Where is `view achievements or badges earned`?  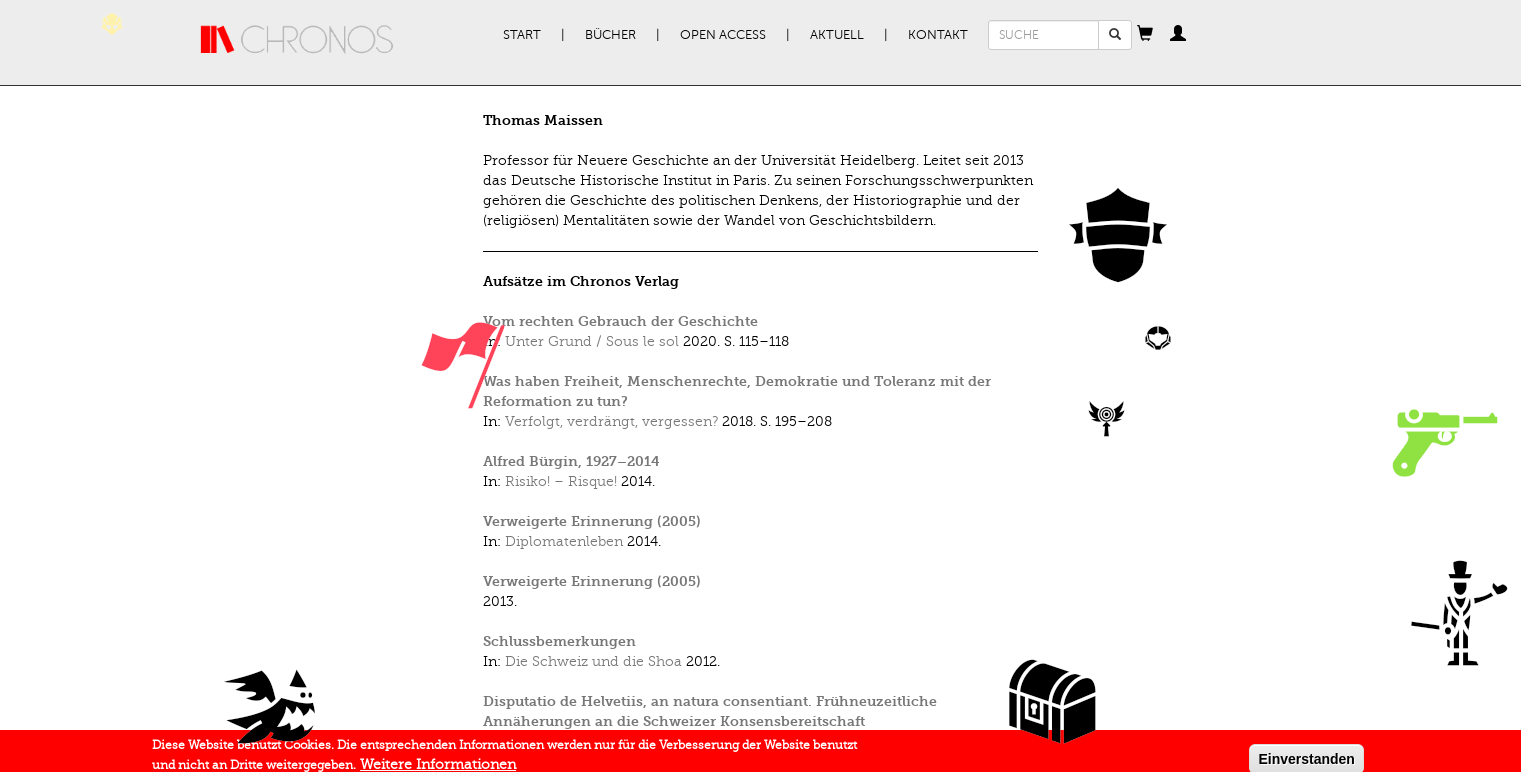 view achievements or badges earned is located at coordinates (1118, 235).